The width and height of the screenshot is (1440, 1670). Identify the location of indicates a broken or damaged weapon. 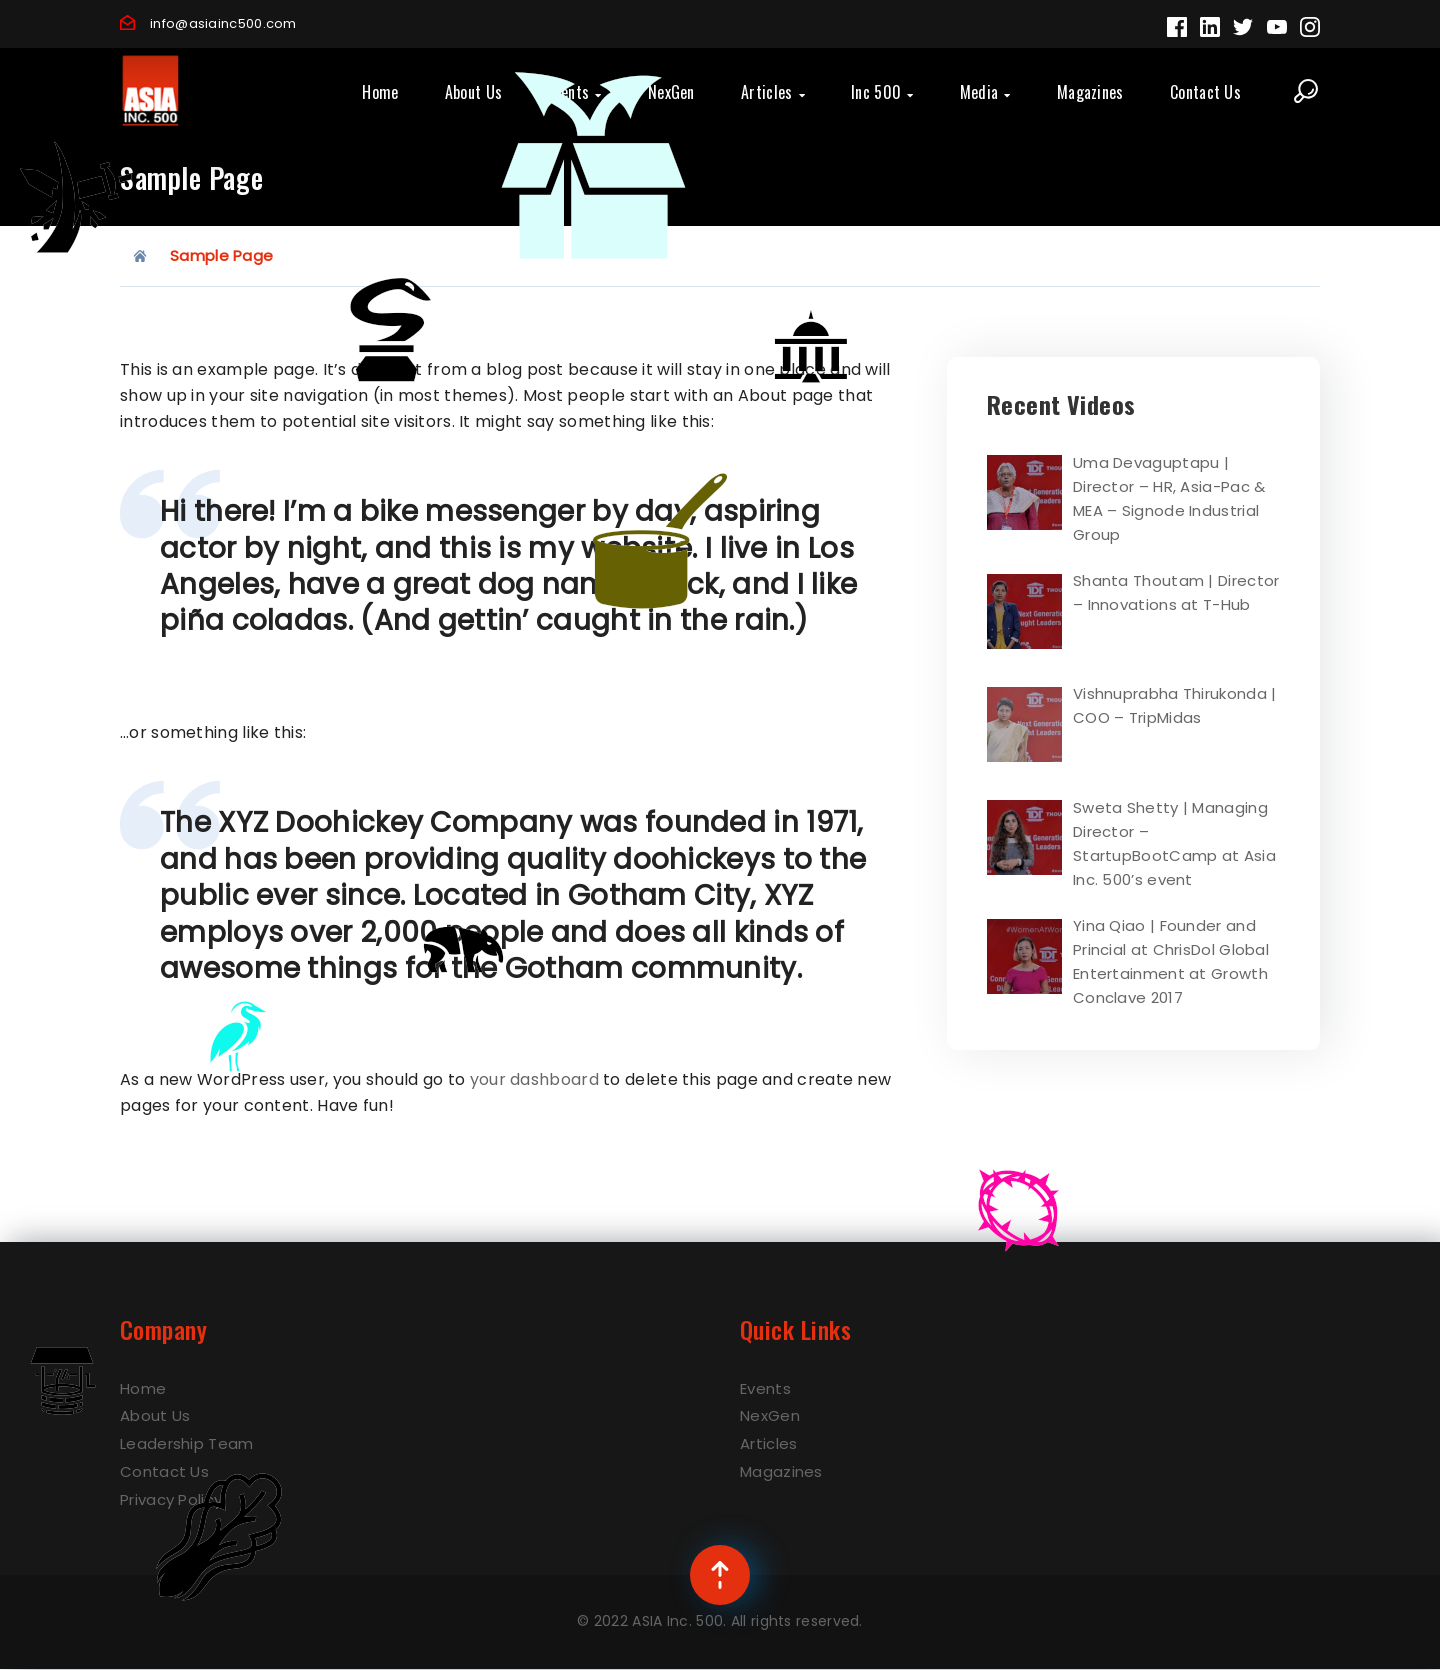
(76, 197).